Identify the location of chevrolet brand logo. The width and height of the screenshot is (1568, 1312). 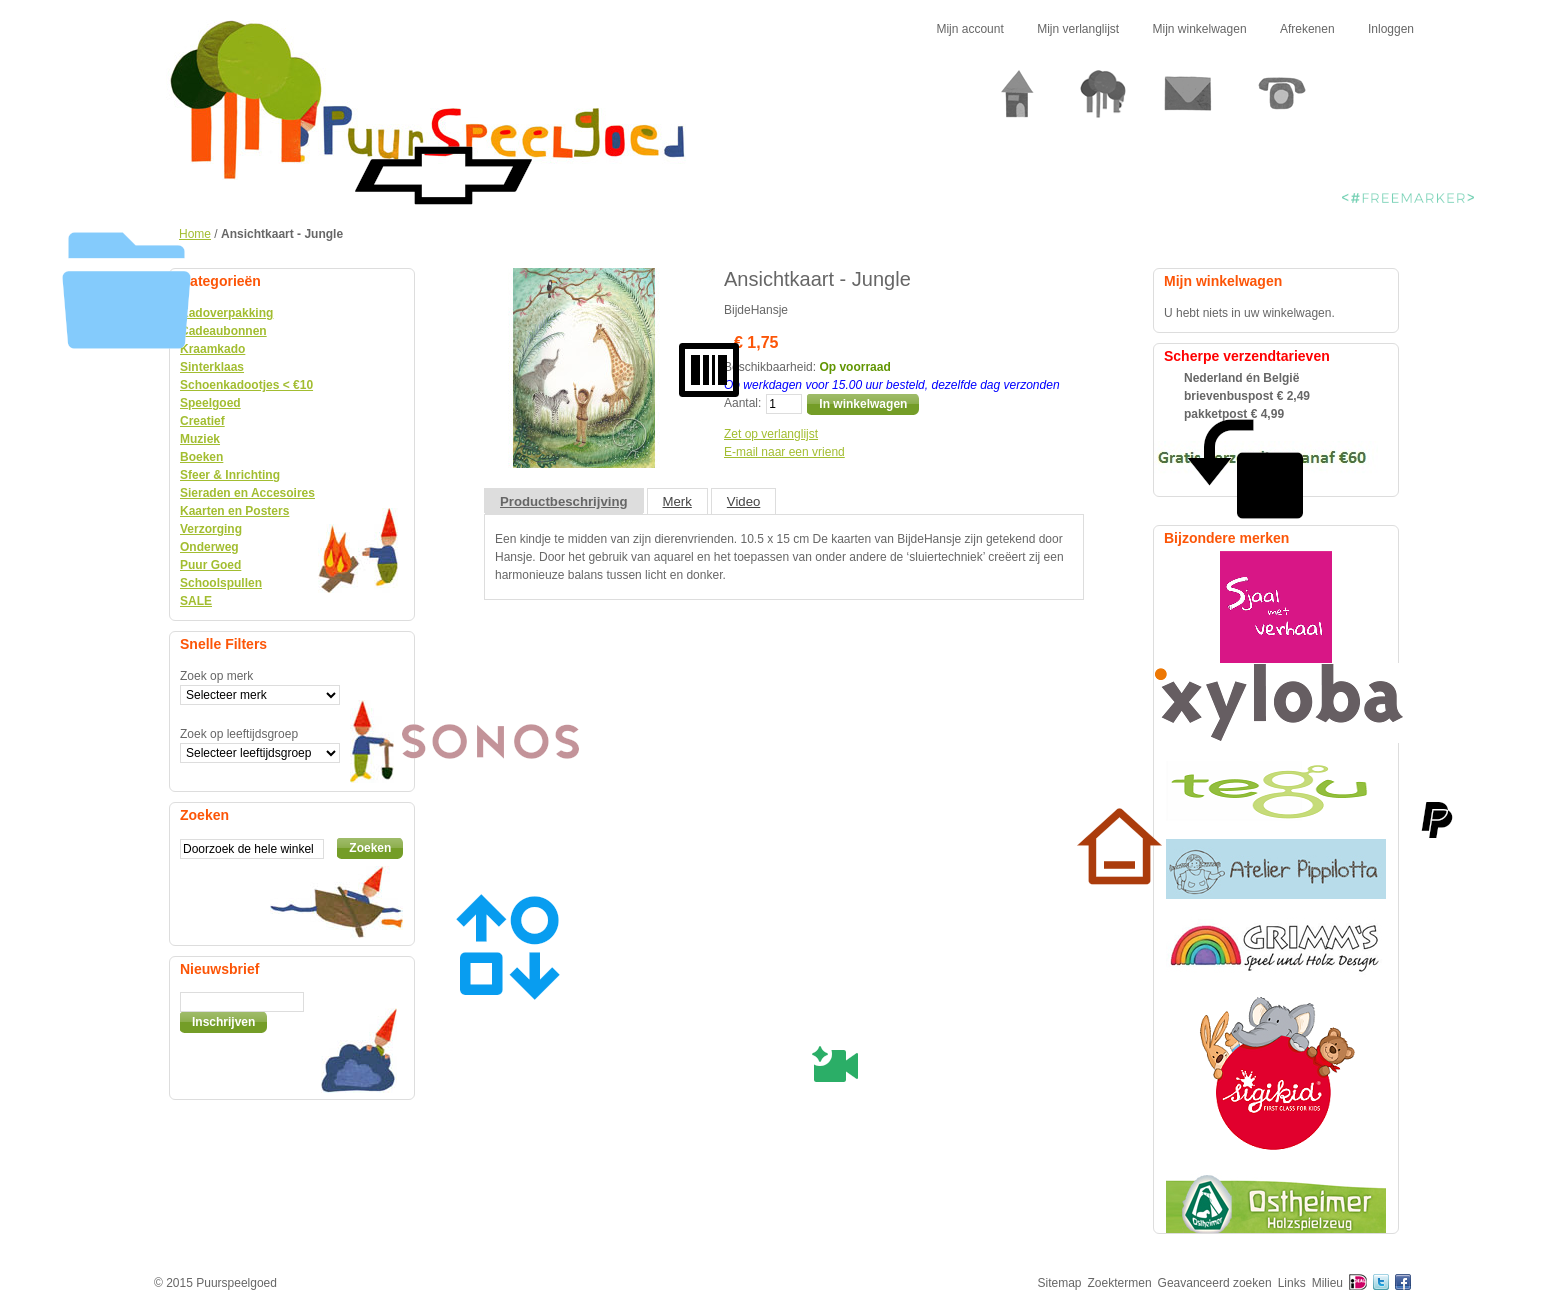
(443, 175).